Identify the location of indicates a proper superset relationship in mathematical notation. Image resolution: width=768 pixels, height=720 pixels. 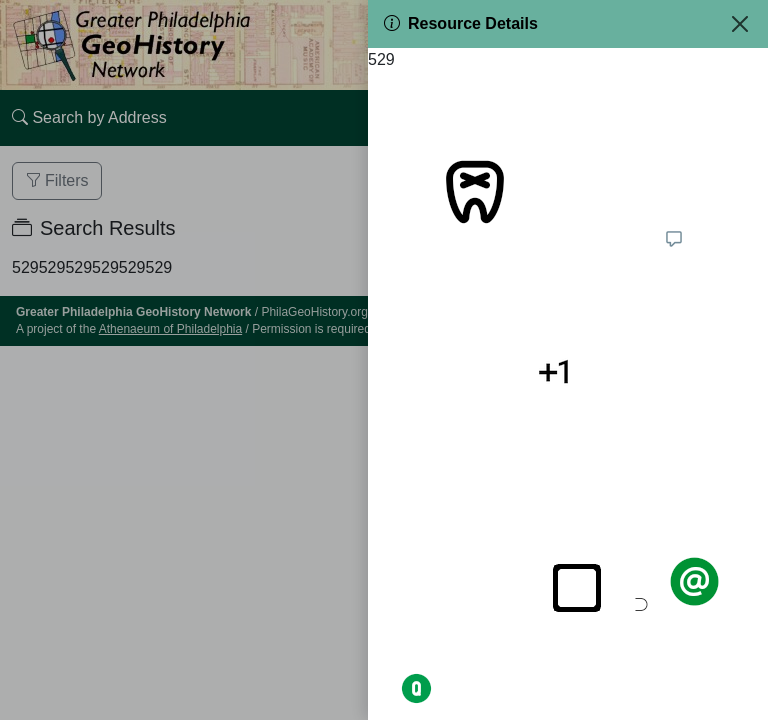
(640, 604).